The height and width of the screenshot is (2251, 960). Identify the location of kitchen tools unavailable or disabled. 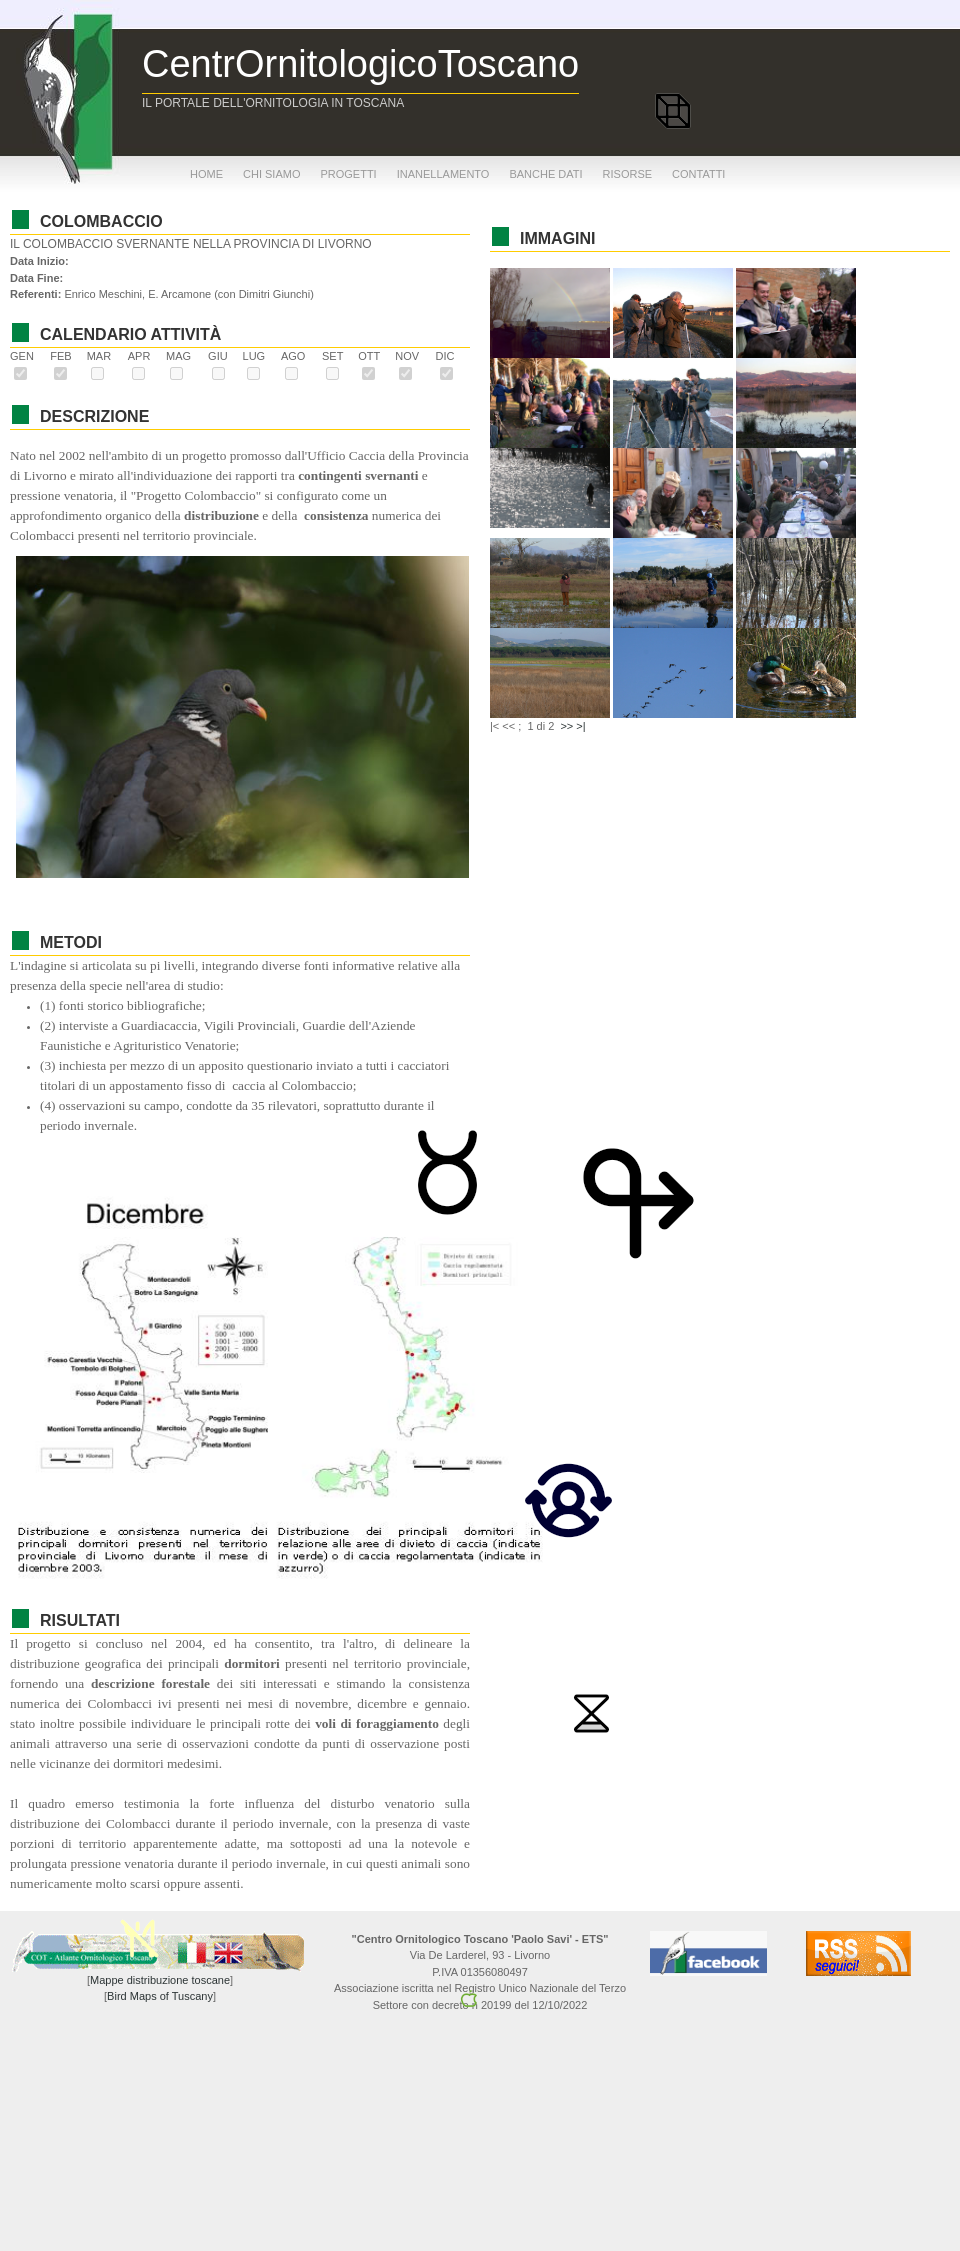
(139, 1938).